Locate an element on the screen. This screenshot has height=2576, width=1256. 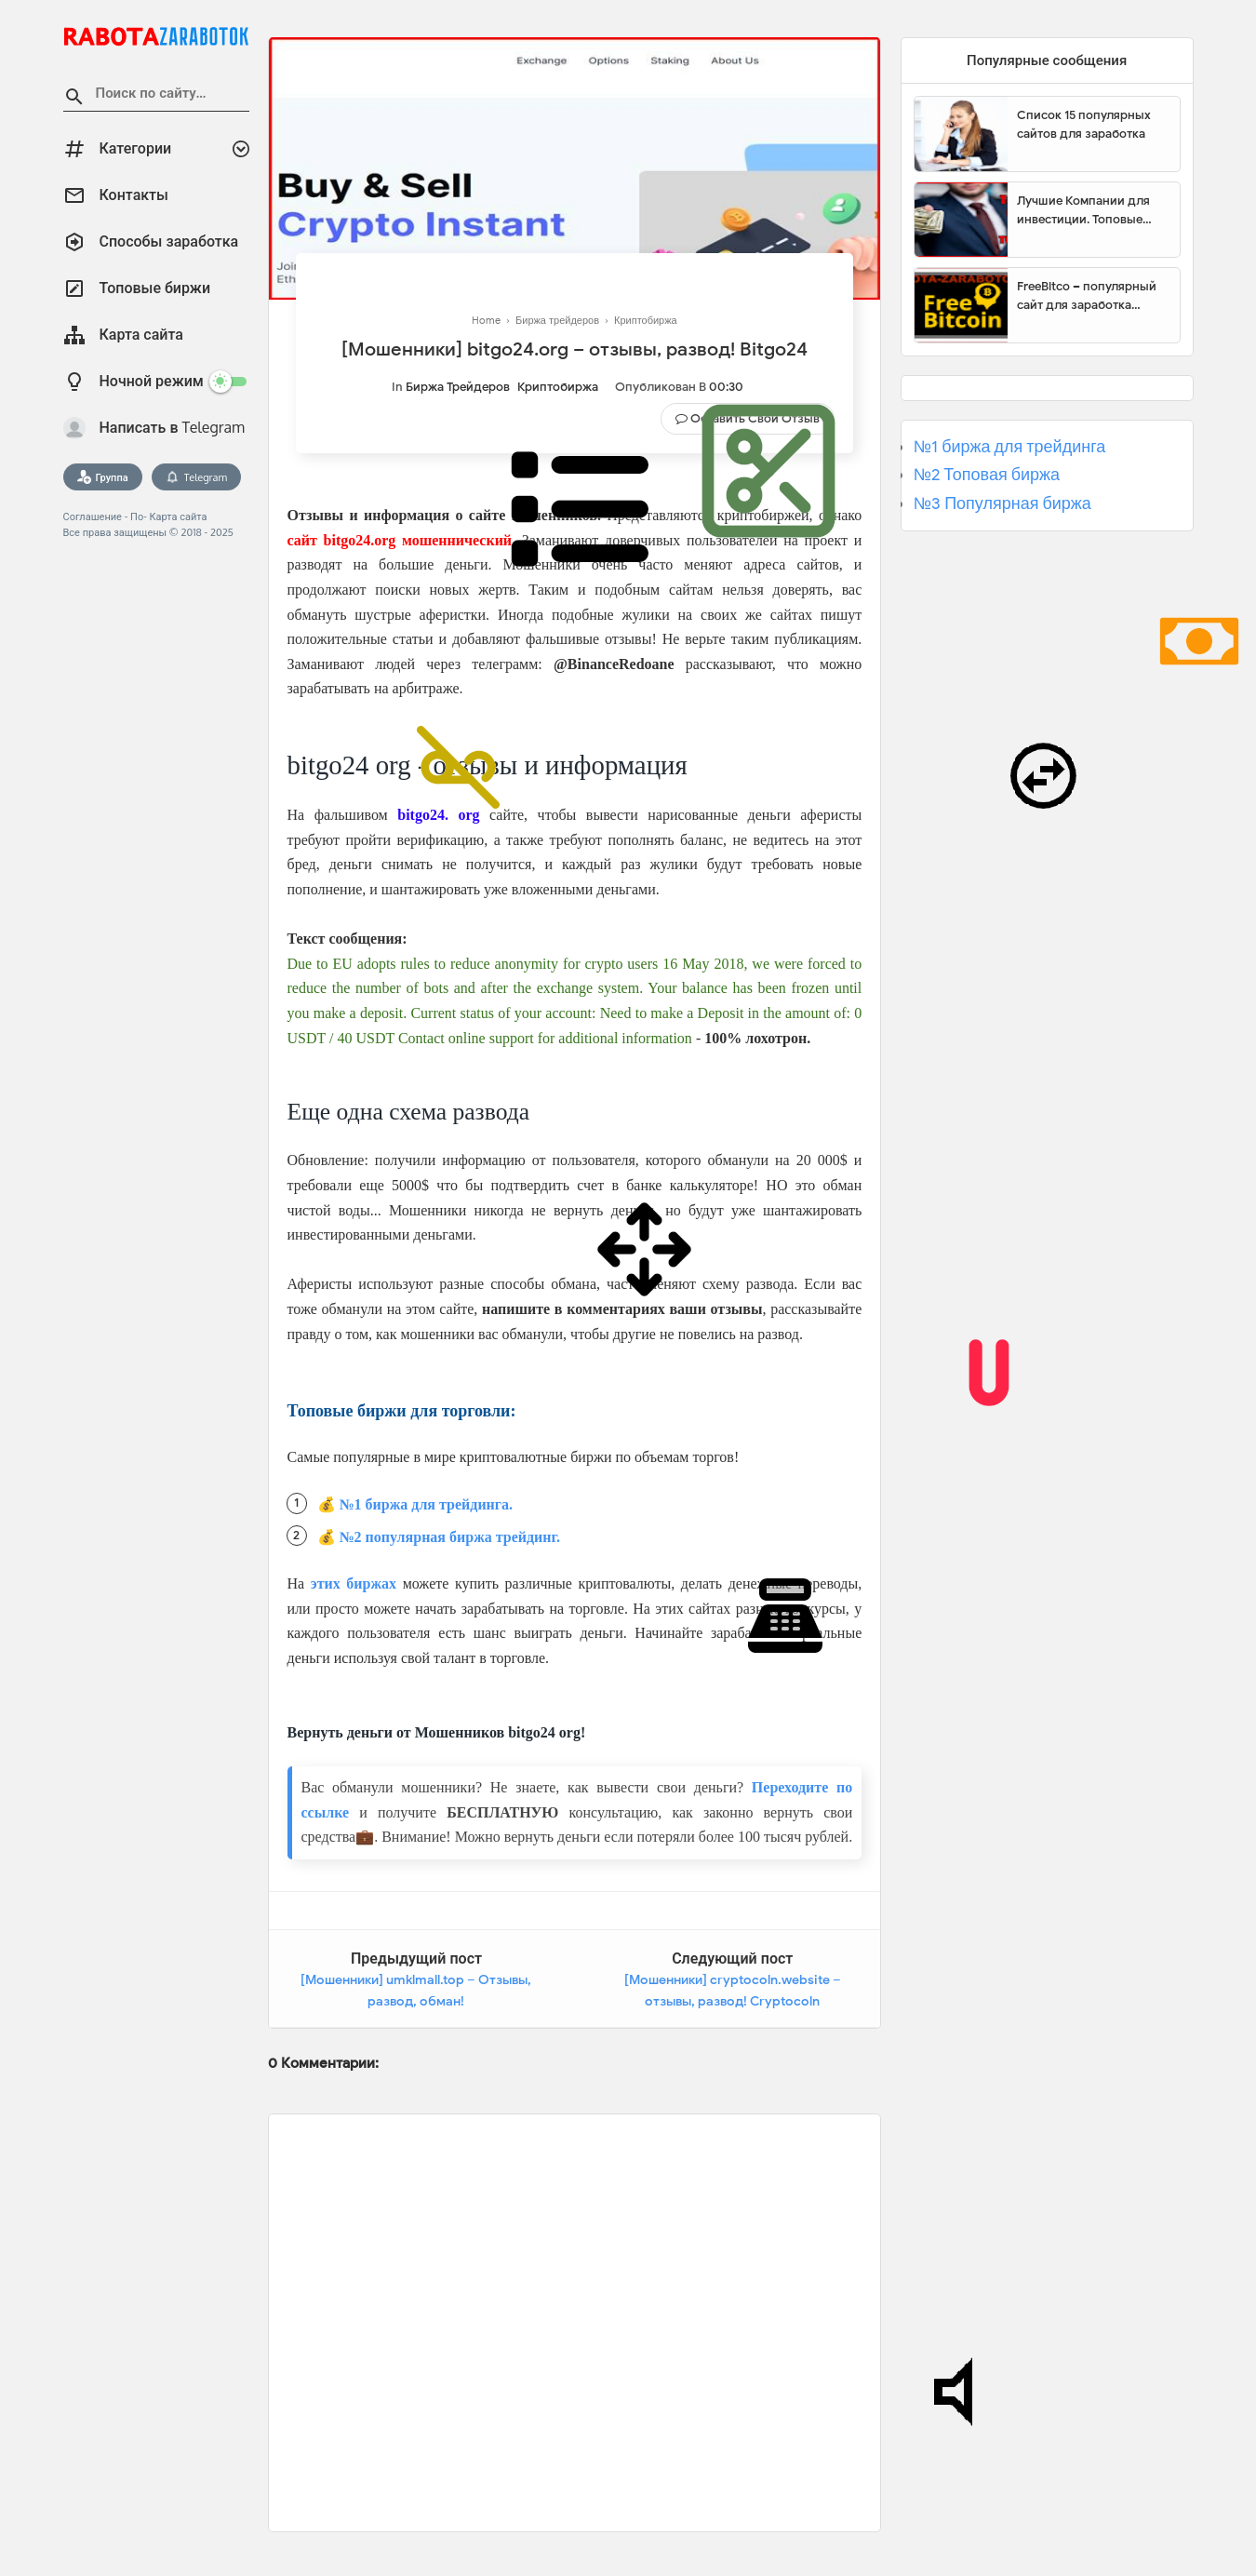
swap or exchange items horizontally is located at coordinates (1043, 775).